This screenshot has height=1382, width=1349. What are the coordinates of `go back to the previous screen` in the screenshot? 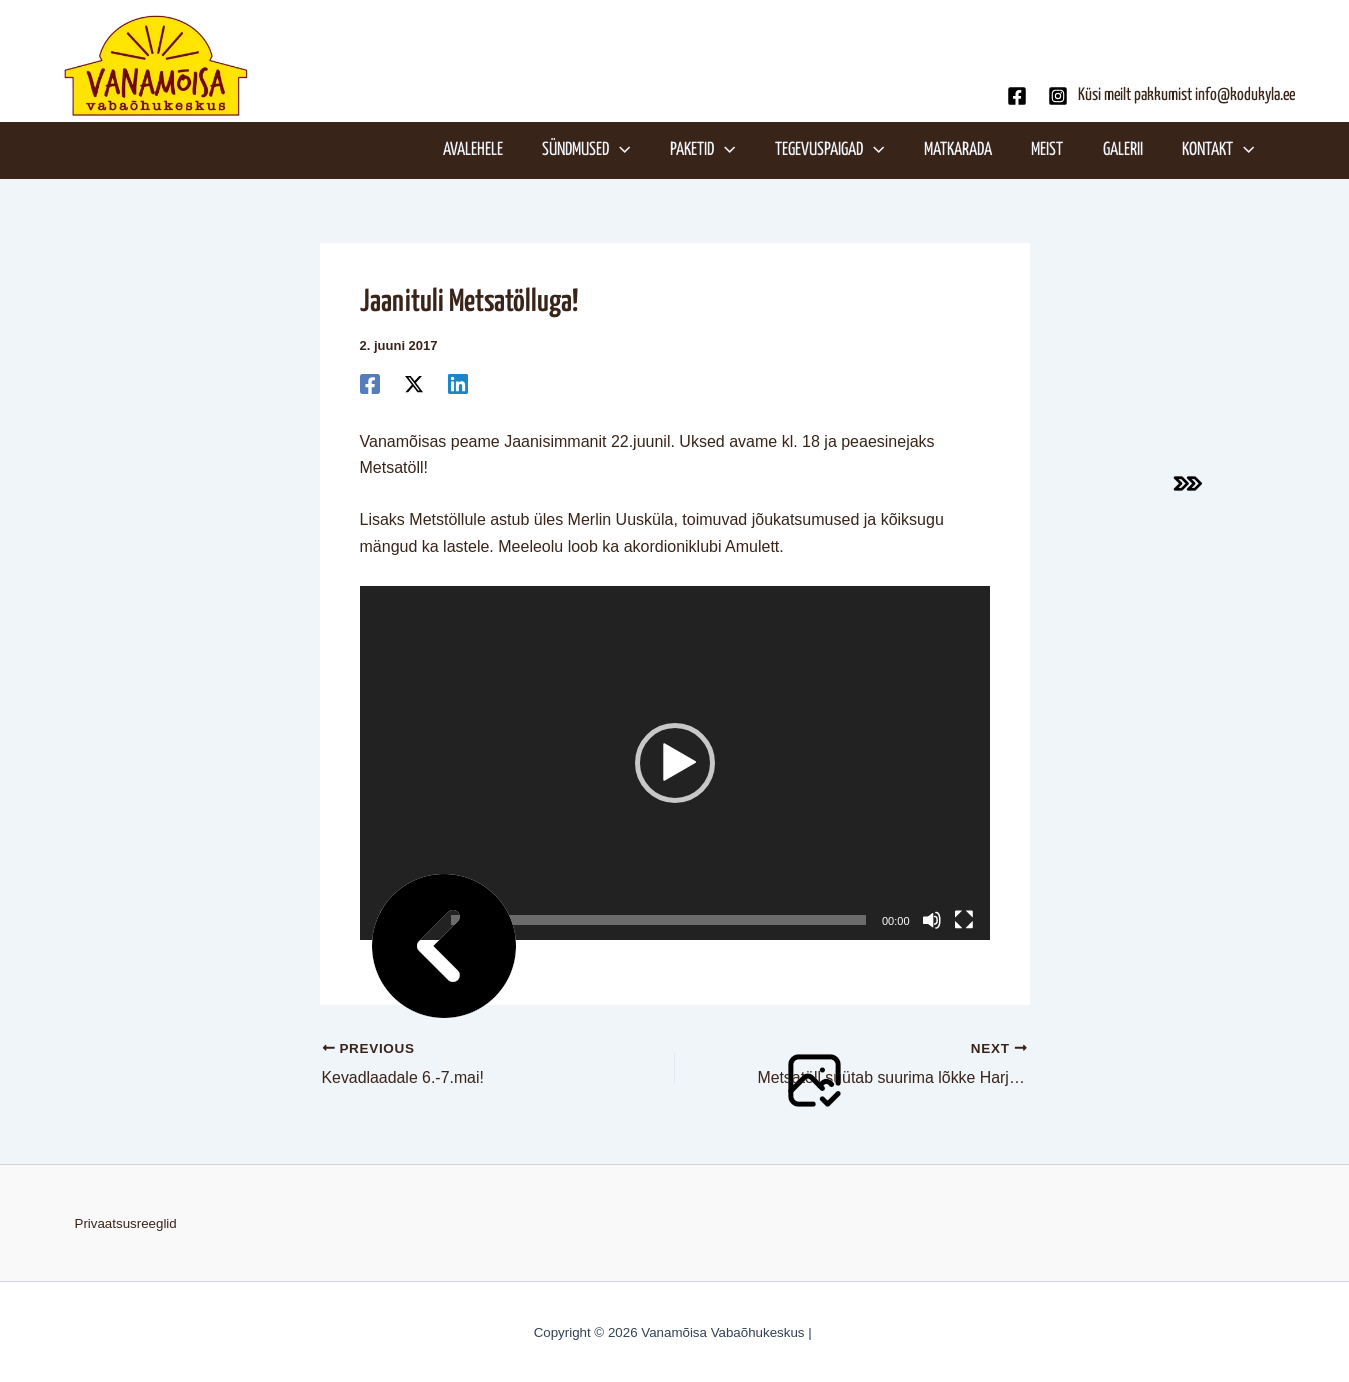 It's located at (444, 946).